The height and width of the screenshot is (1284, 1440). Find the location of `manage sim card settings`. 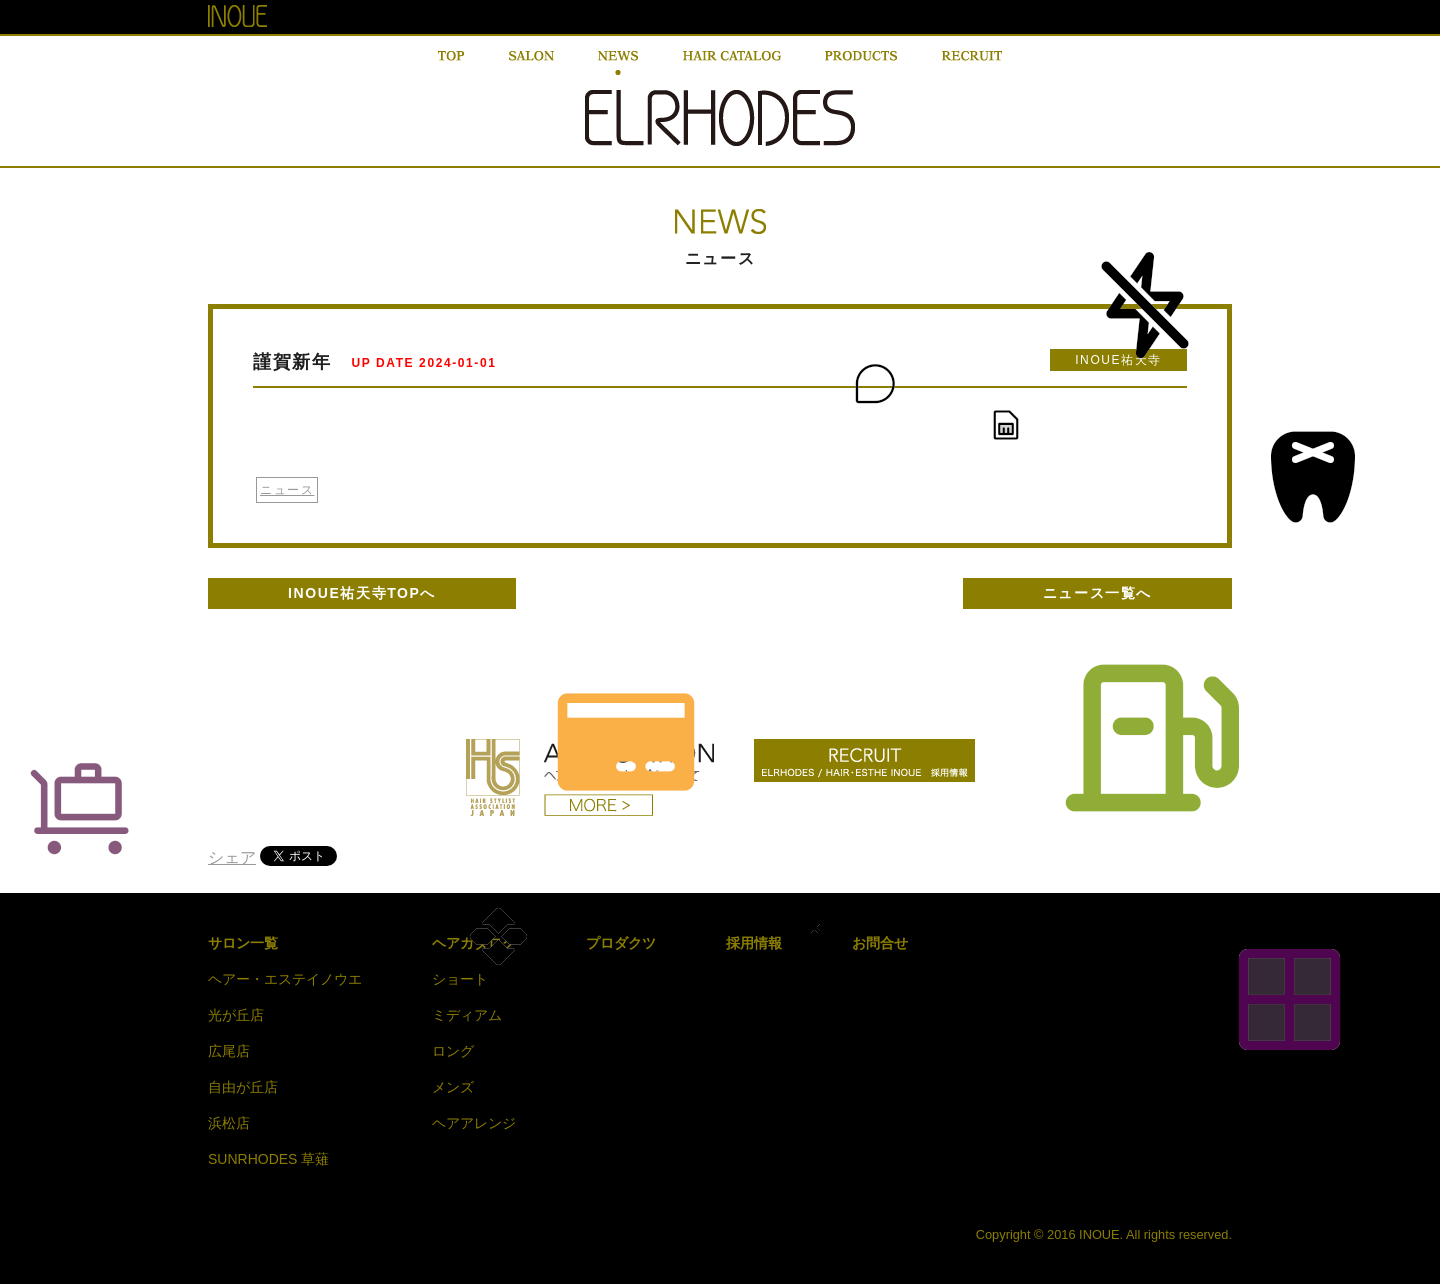

manage sim card settings is located at coordinates (1006, 425).